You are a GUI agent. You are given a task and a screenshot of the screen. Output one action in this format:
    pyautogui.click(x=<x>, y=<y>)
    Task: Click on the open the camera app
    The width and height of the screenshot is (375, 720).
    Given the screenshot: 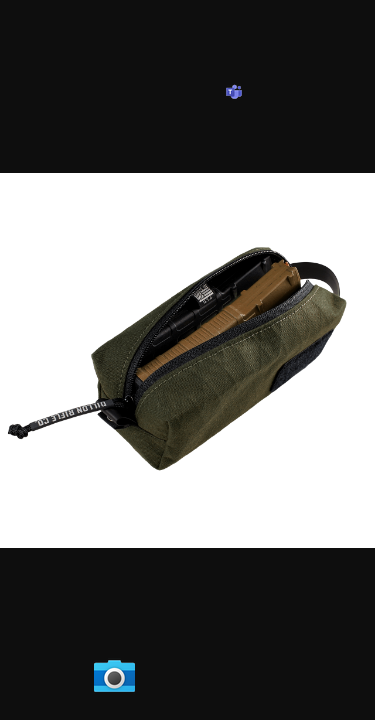 What is the action you would take?
    pyautogui.click(x=114, y=676)
    